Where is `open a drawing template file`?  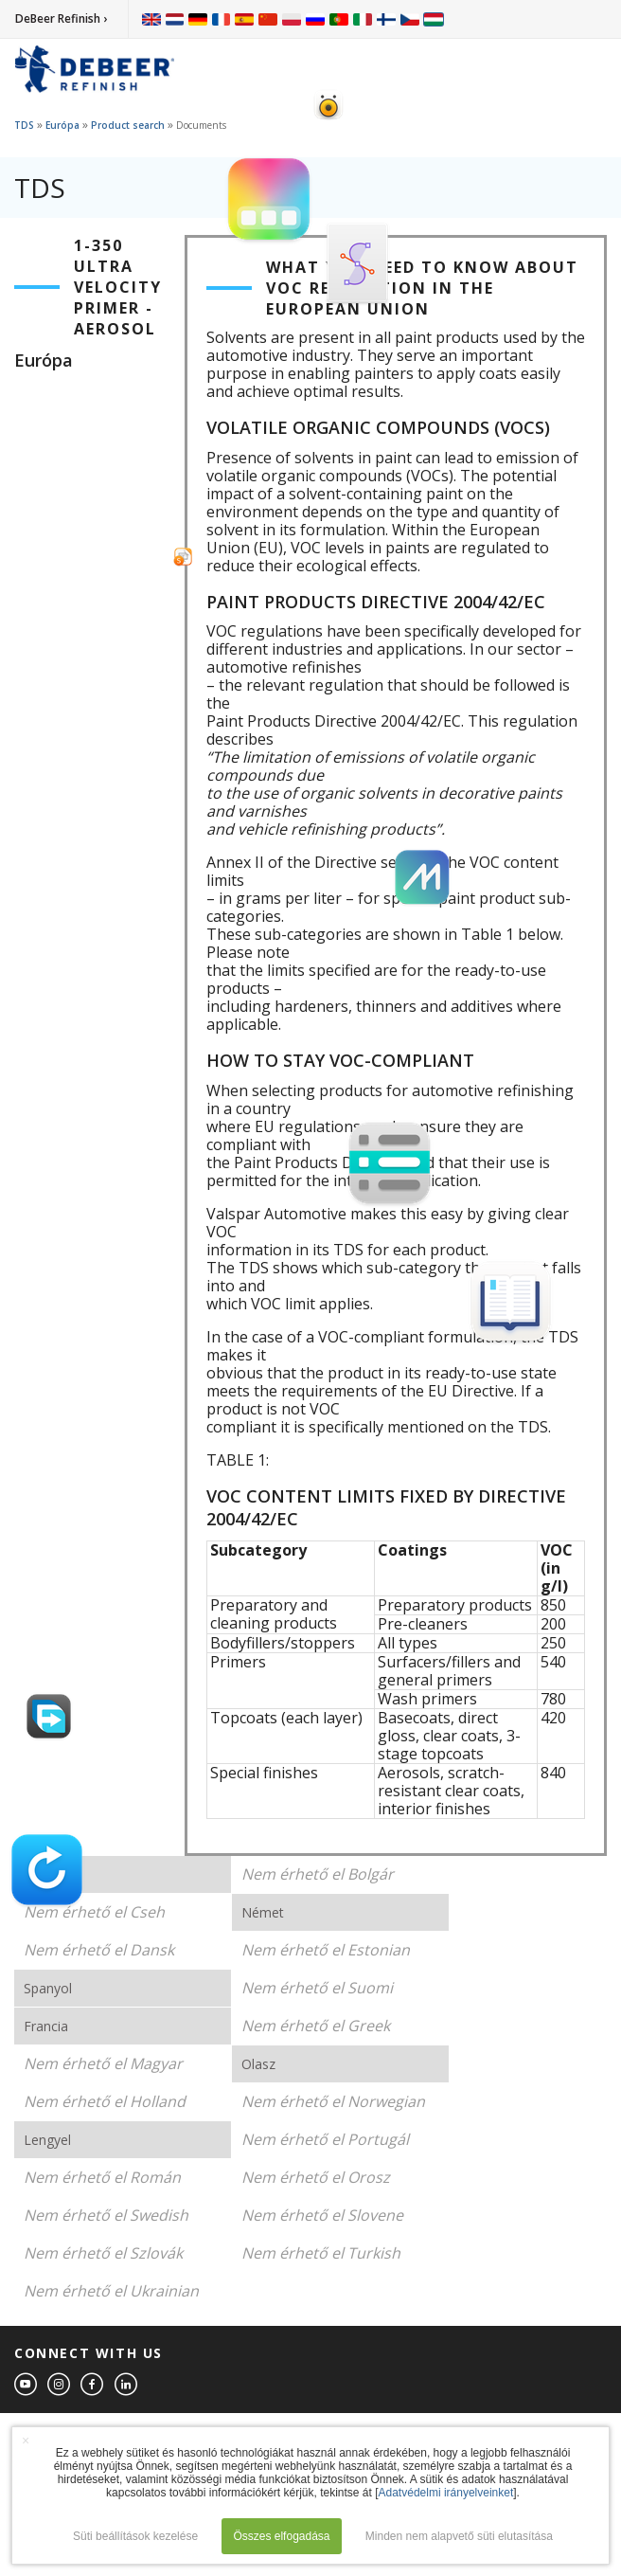 open a drawing template file is located at coordinates (357, 263).